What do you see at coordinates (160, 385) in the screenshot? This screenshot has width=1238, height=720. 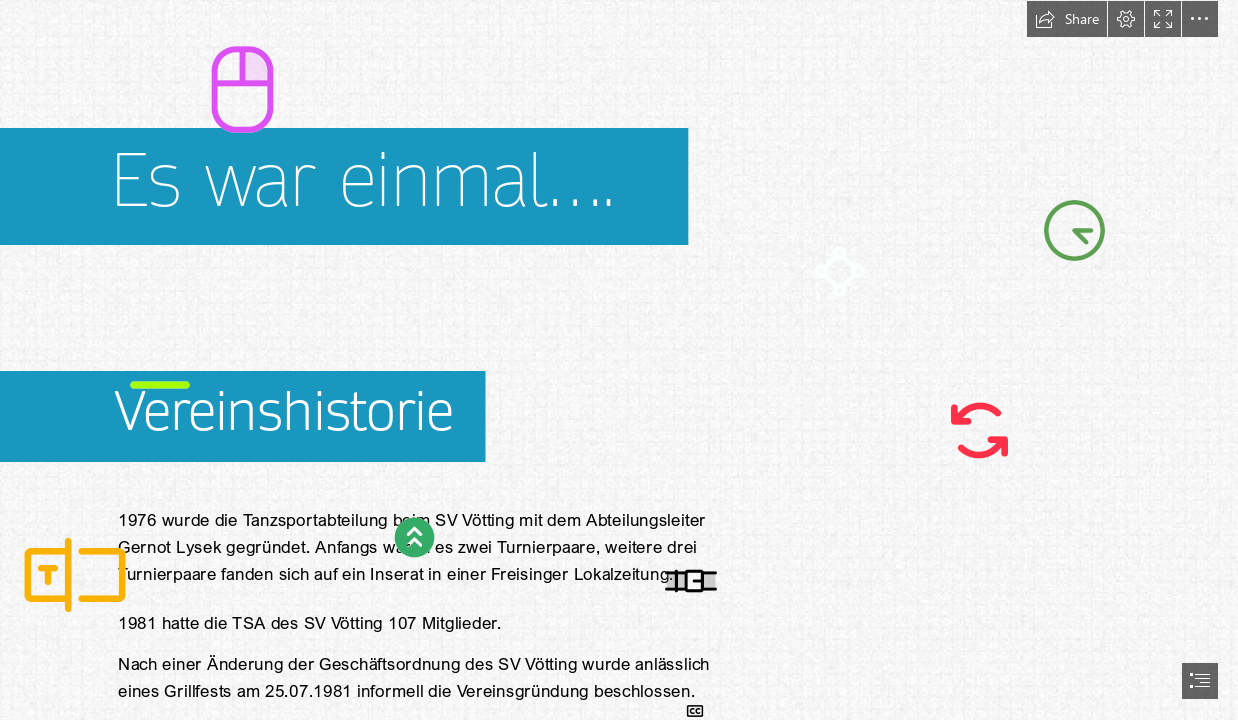 I see `remove an item from a list or cart` at bounding box center [160, 385].